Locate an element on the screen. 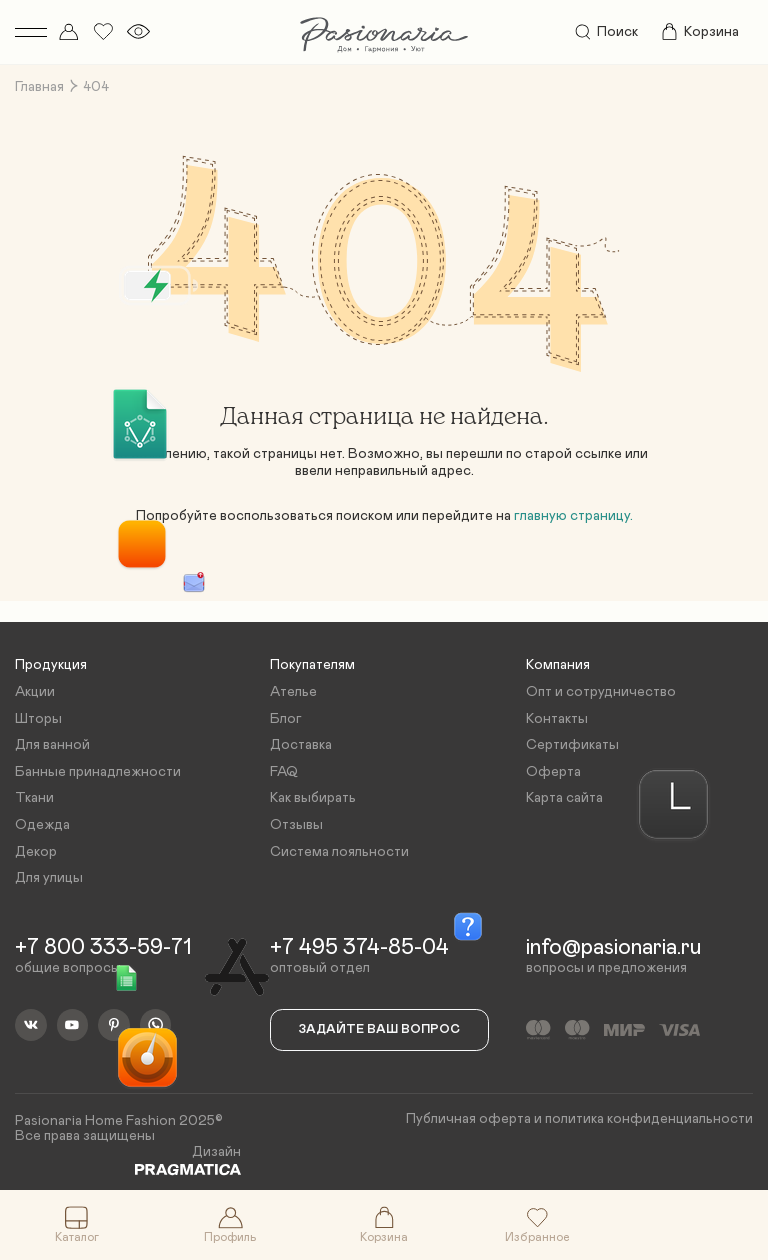  google forms file or document is located at coordinates (126, 978).